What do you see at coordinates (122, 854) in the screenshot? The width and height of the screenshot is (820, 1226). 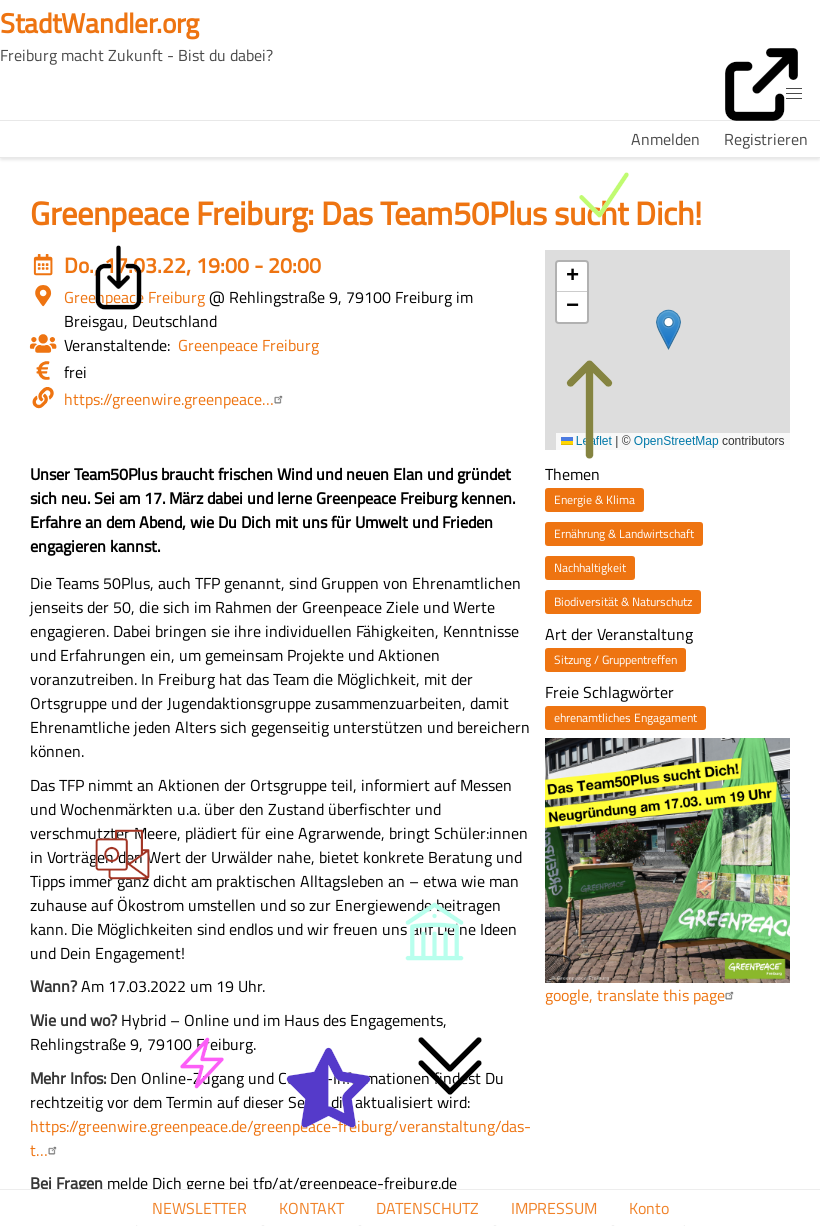 I see `open microsoft outlook email` at bounding box center [122, 854].